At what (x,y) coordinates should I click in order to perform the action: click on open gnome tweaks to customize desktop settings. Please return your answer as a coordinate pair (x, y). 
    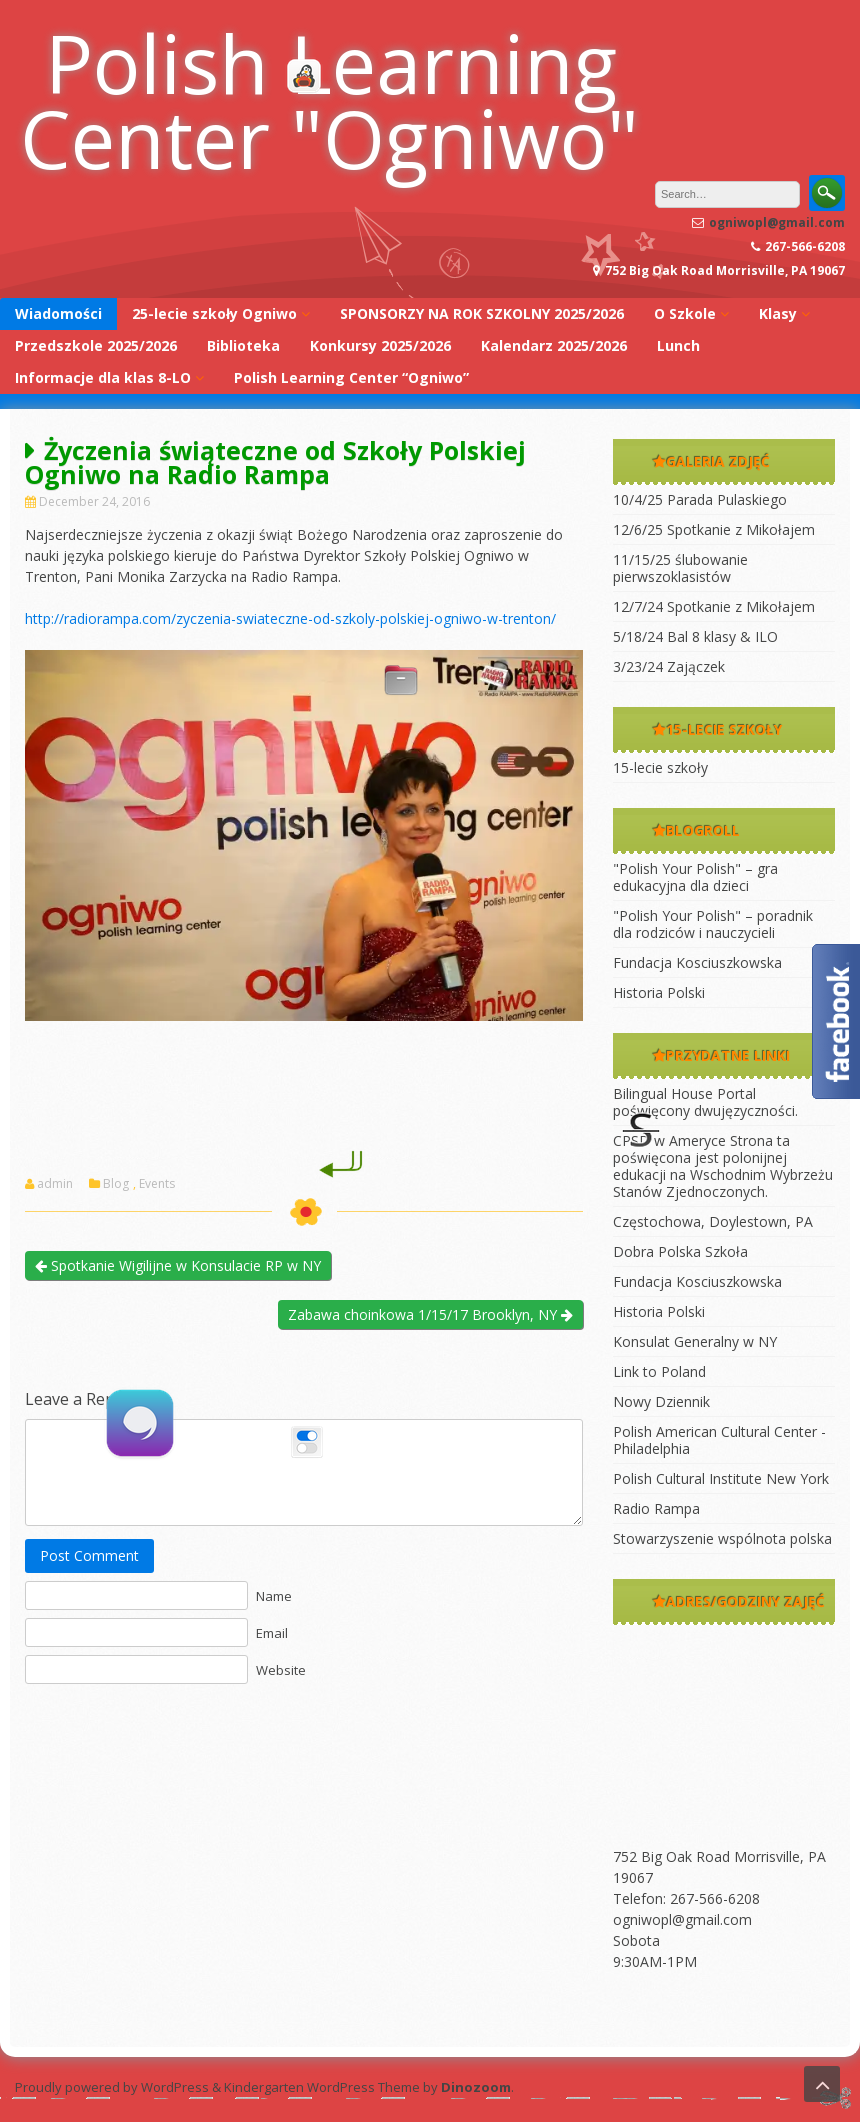
    Looking at the image, I should click on (307, 1442).